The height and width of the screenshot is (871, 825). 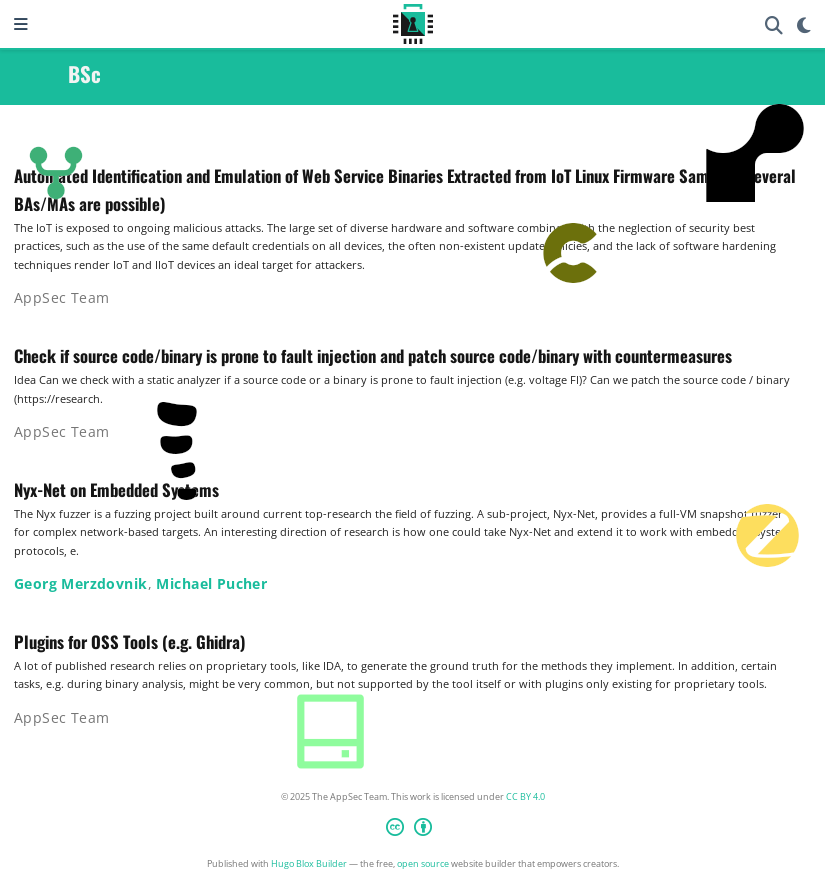 What do you see at coordinates (755, 153) in the screenshot?
I see `render cloud platform logo` at bounding box center [755, 153].